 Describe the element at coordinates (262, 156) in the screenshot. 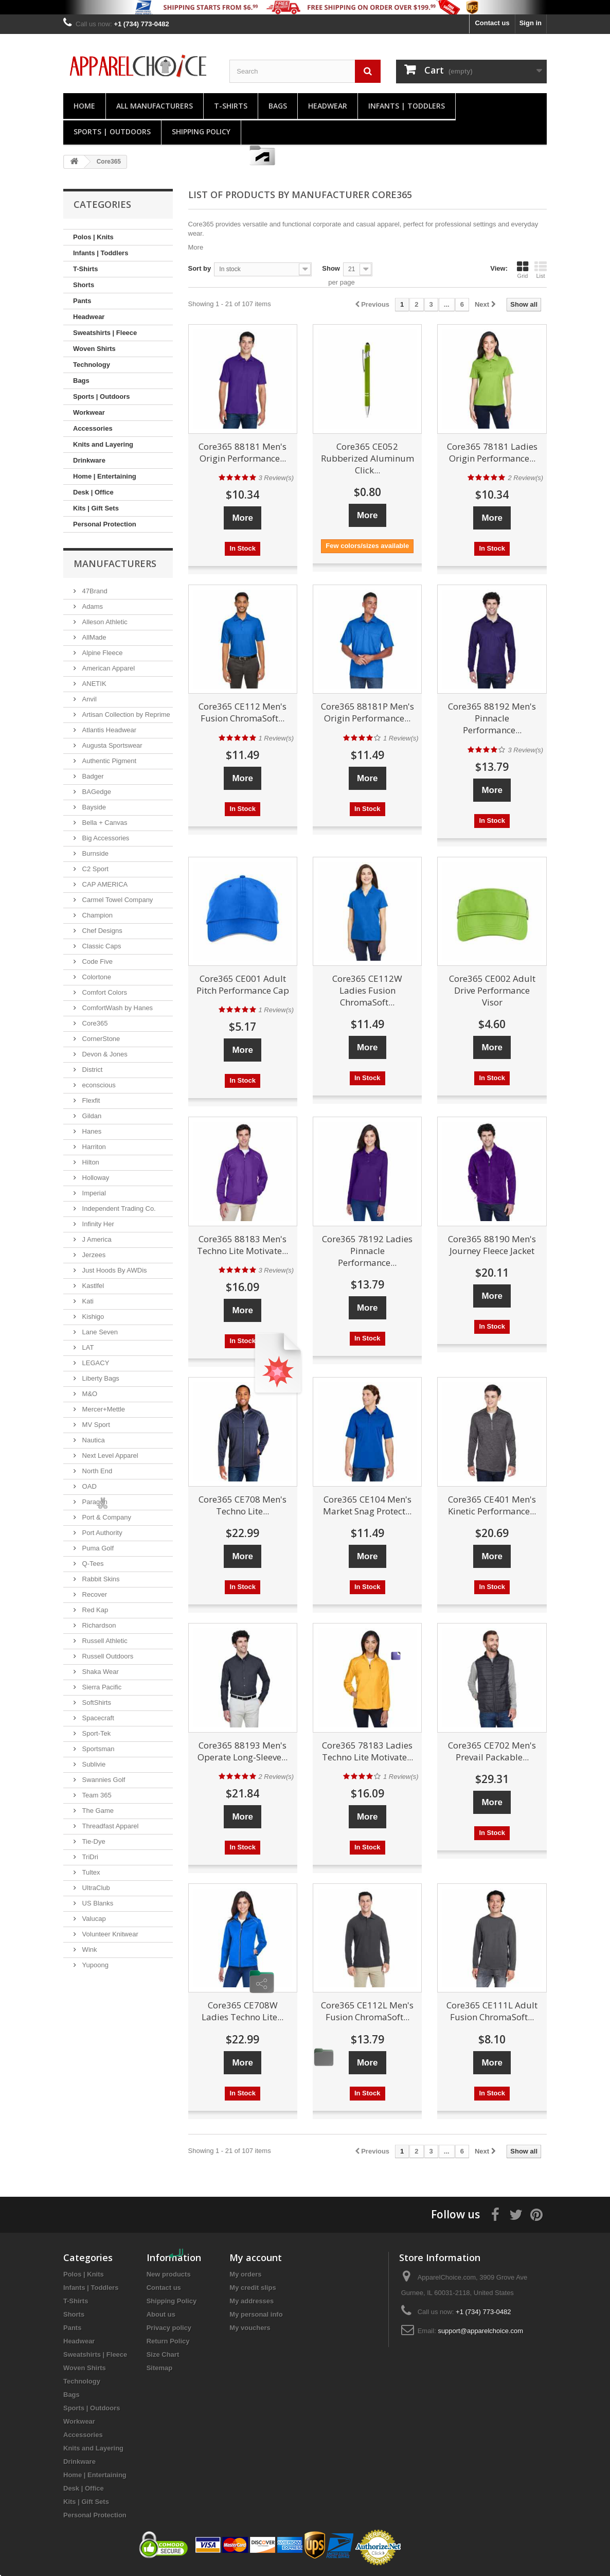

I see `open autodesk project files folder` at that location.